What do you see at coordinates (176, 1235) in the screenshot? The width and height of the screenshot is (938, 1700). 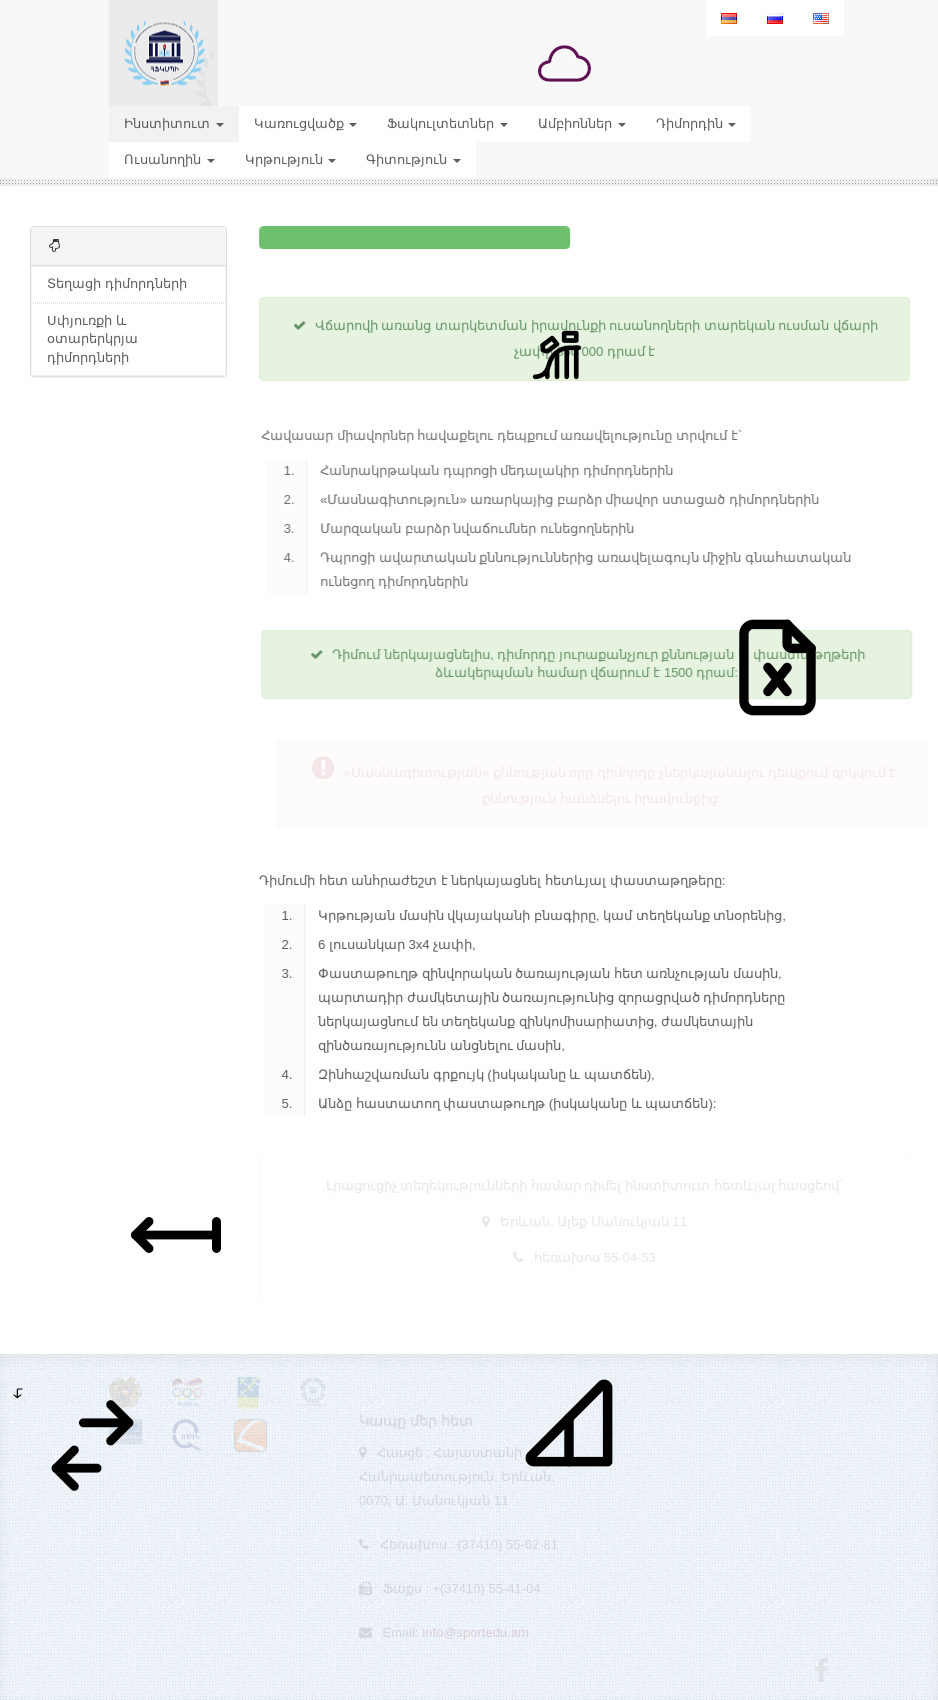 I see `navigate back to previous screen` at bounding box center [176, 1235].